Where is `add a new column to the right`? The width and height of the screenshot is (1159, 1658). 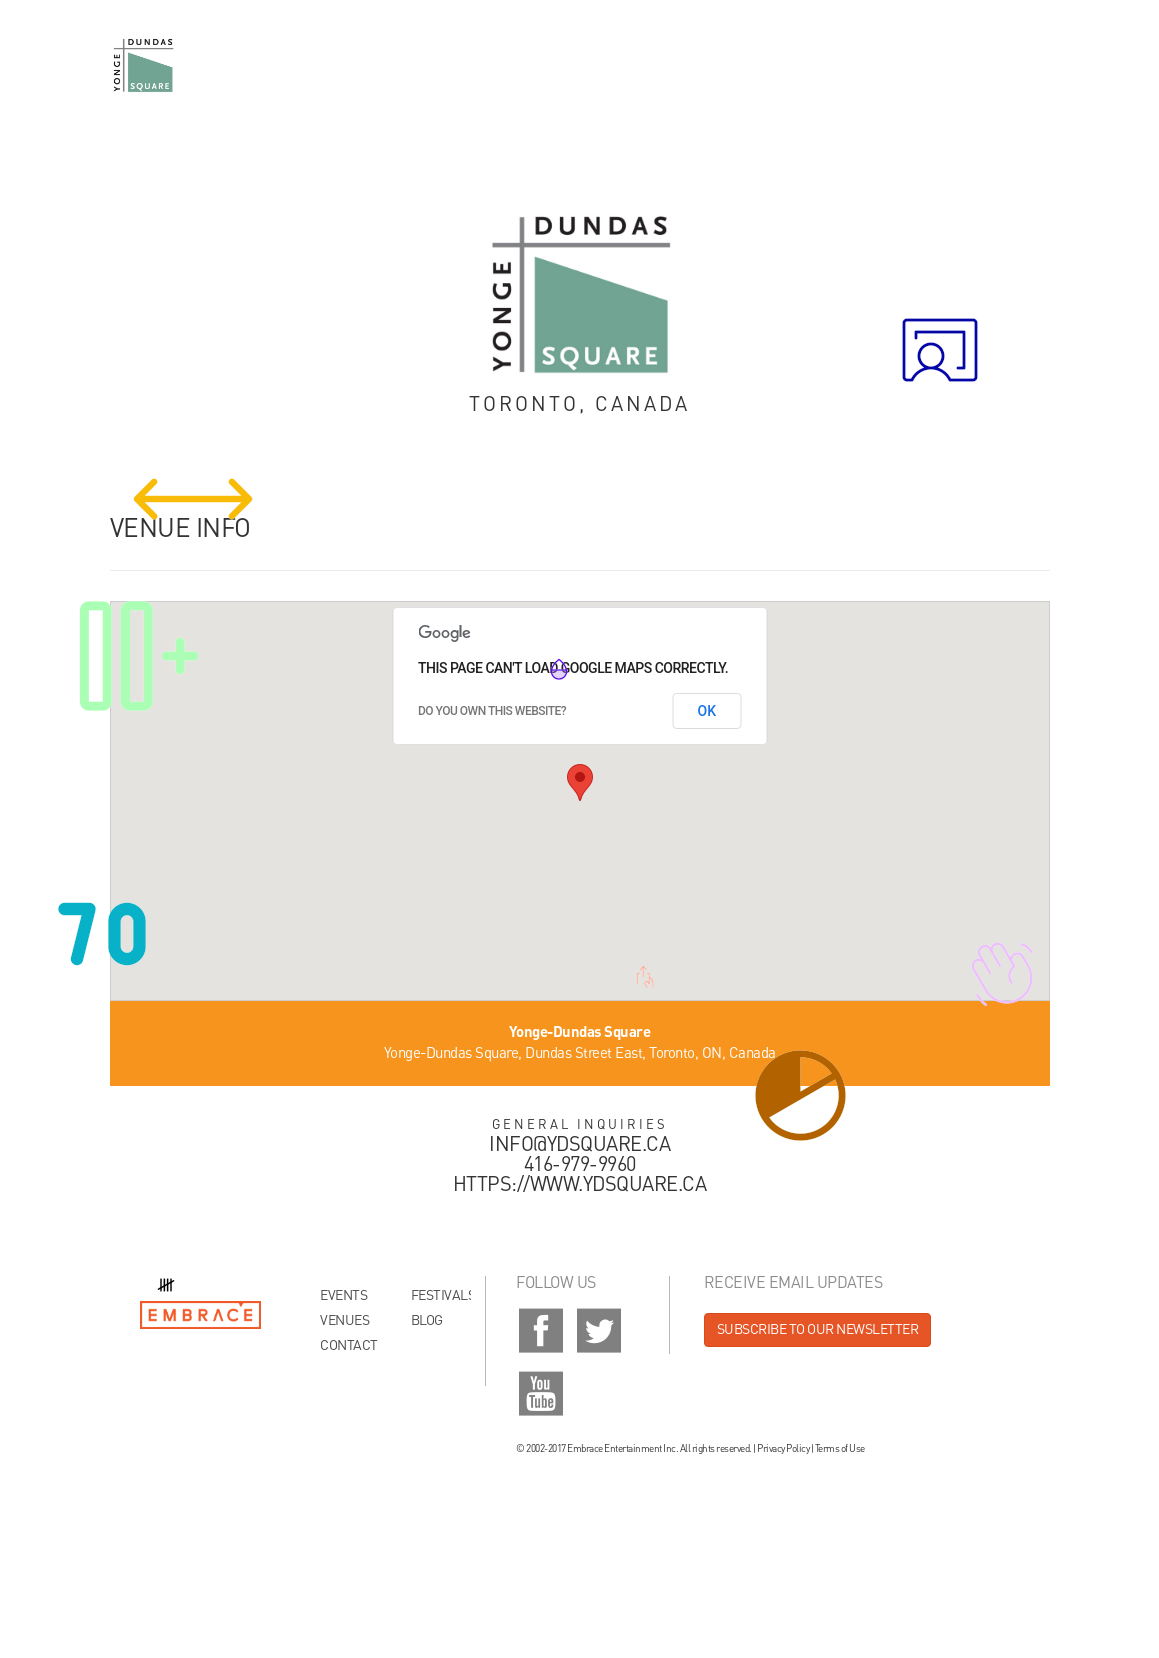 add a new column to the right is located at coordinates (130, 656).